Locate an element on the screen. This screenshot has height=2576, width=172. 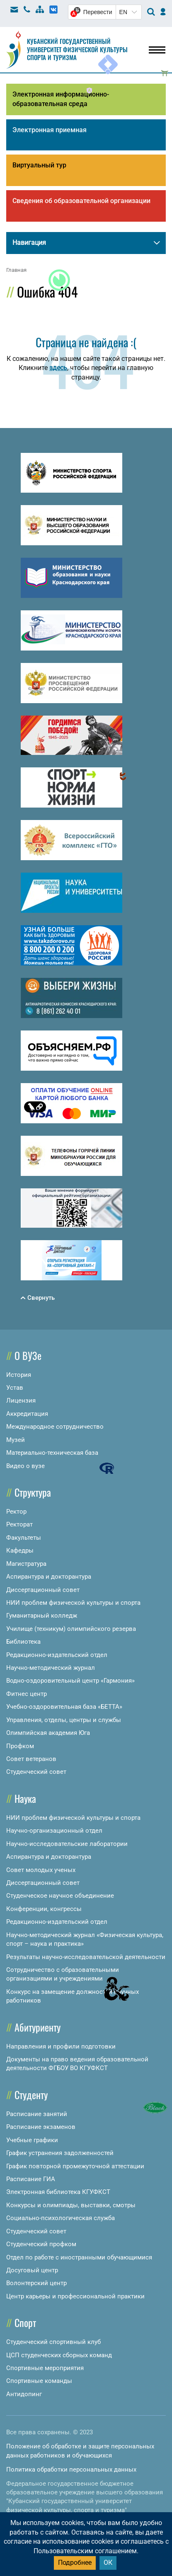
black brand logo is located at coordinates (155, 2107).